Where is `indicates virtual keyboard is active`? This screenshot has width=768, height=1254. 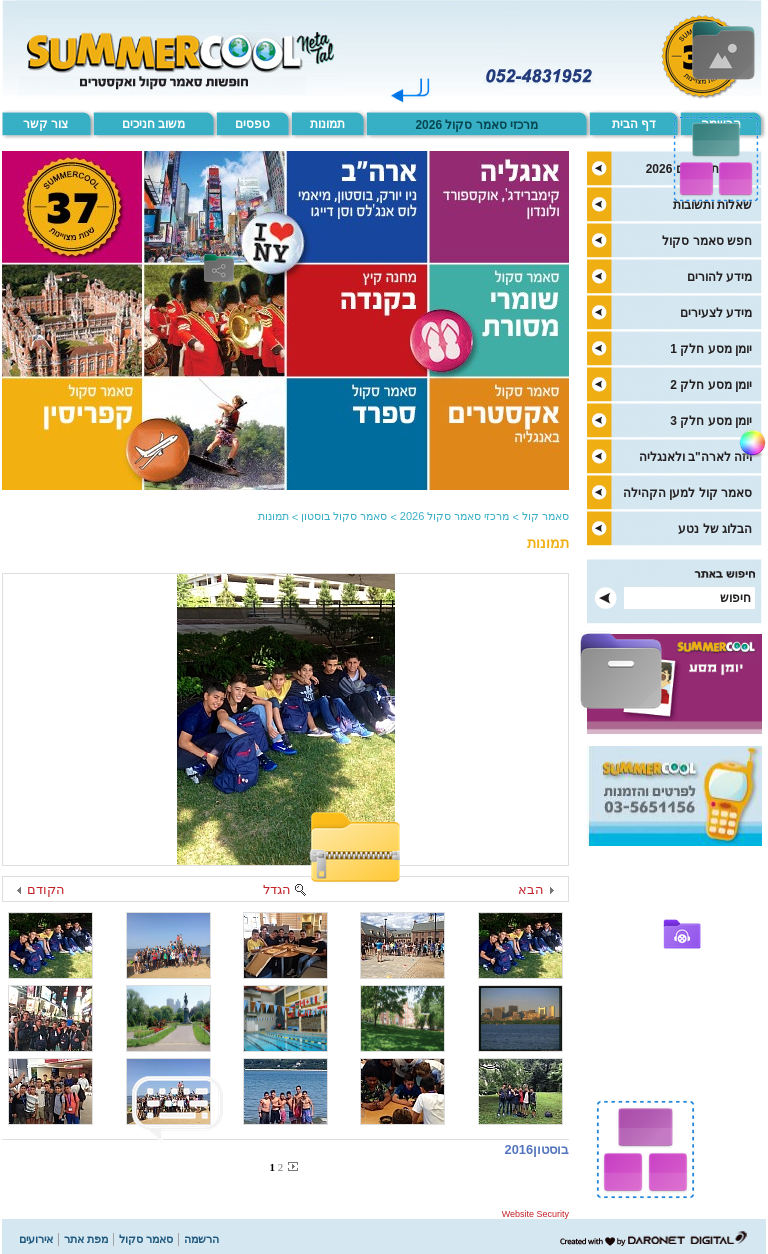
indicates virtual keyboard is active is located at coordinates (177, 1109).